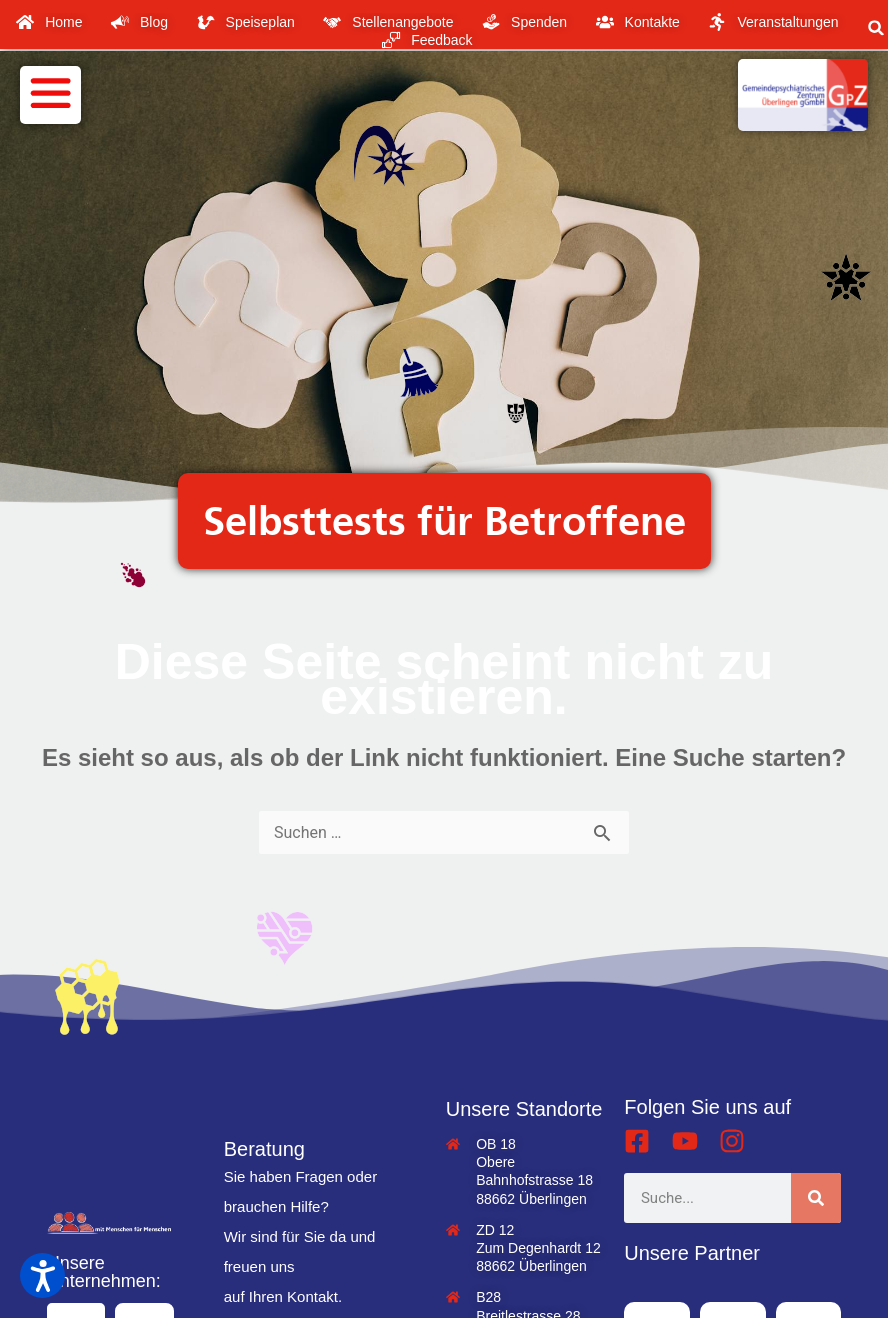  Describe the element at coordinates (87, 996) in the screenshot. I see `indicates honey or sweetener ingredient` at that location.